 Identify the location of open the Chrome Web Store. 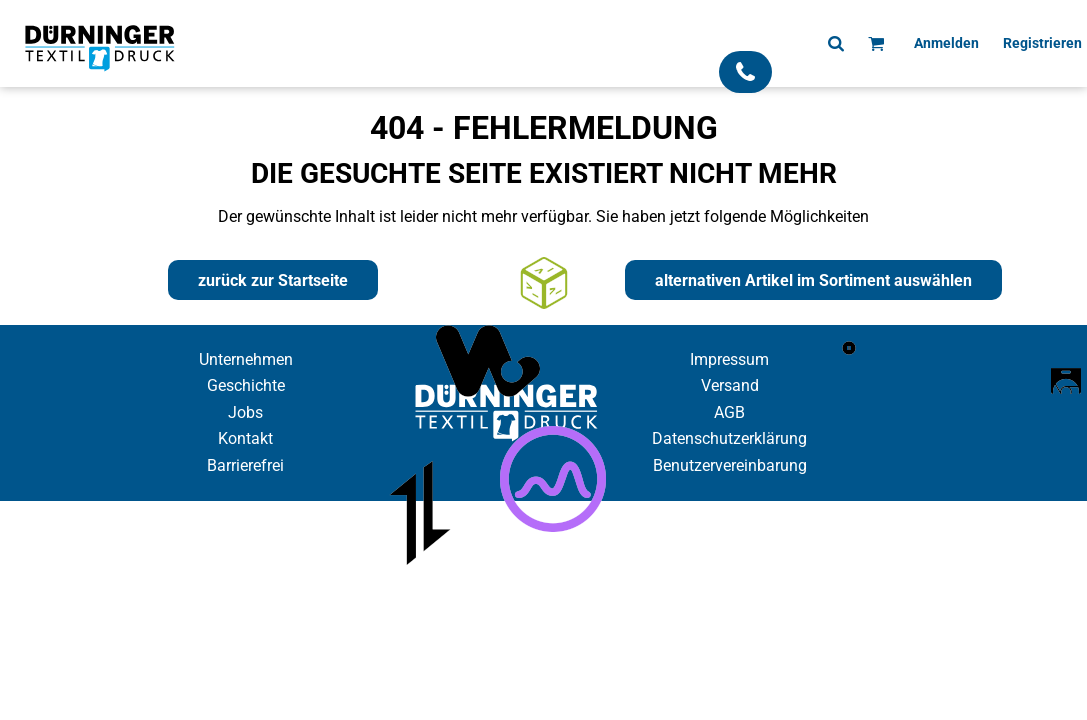
(1066, 381).